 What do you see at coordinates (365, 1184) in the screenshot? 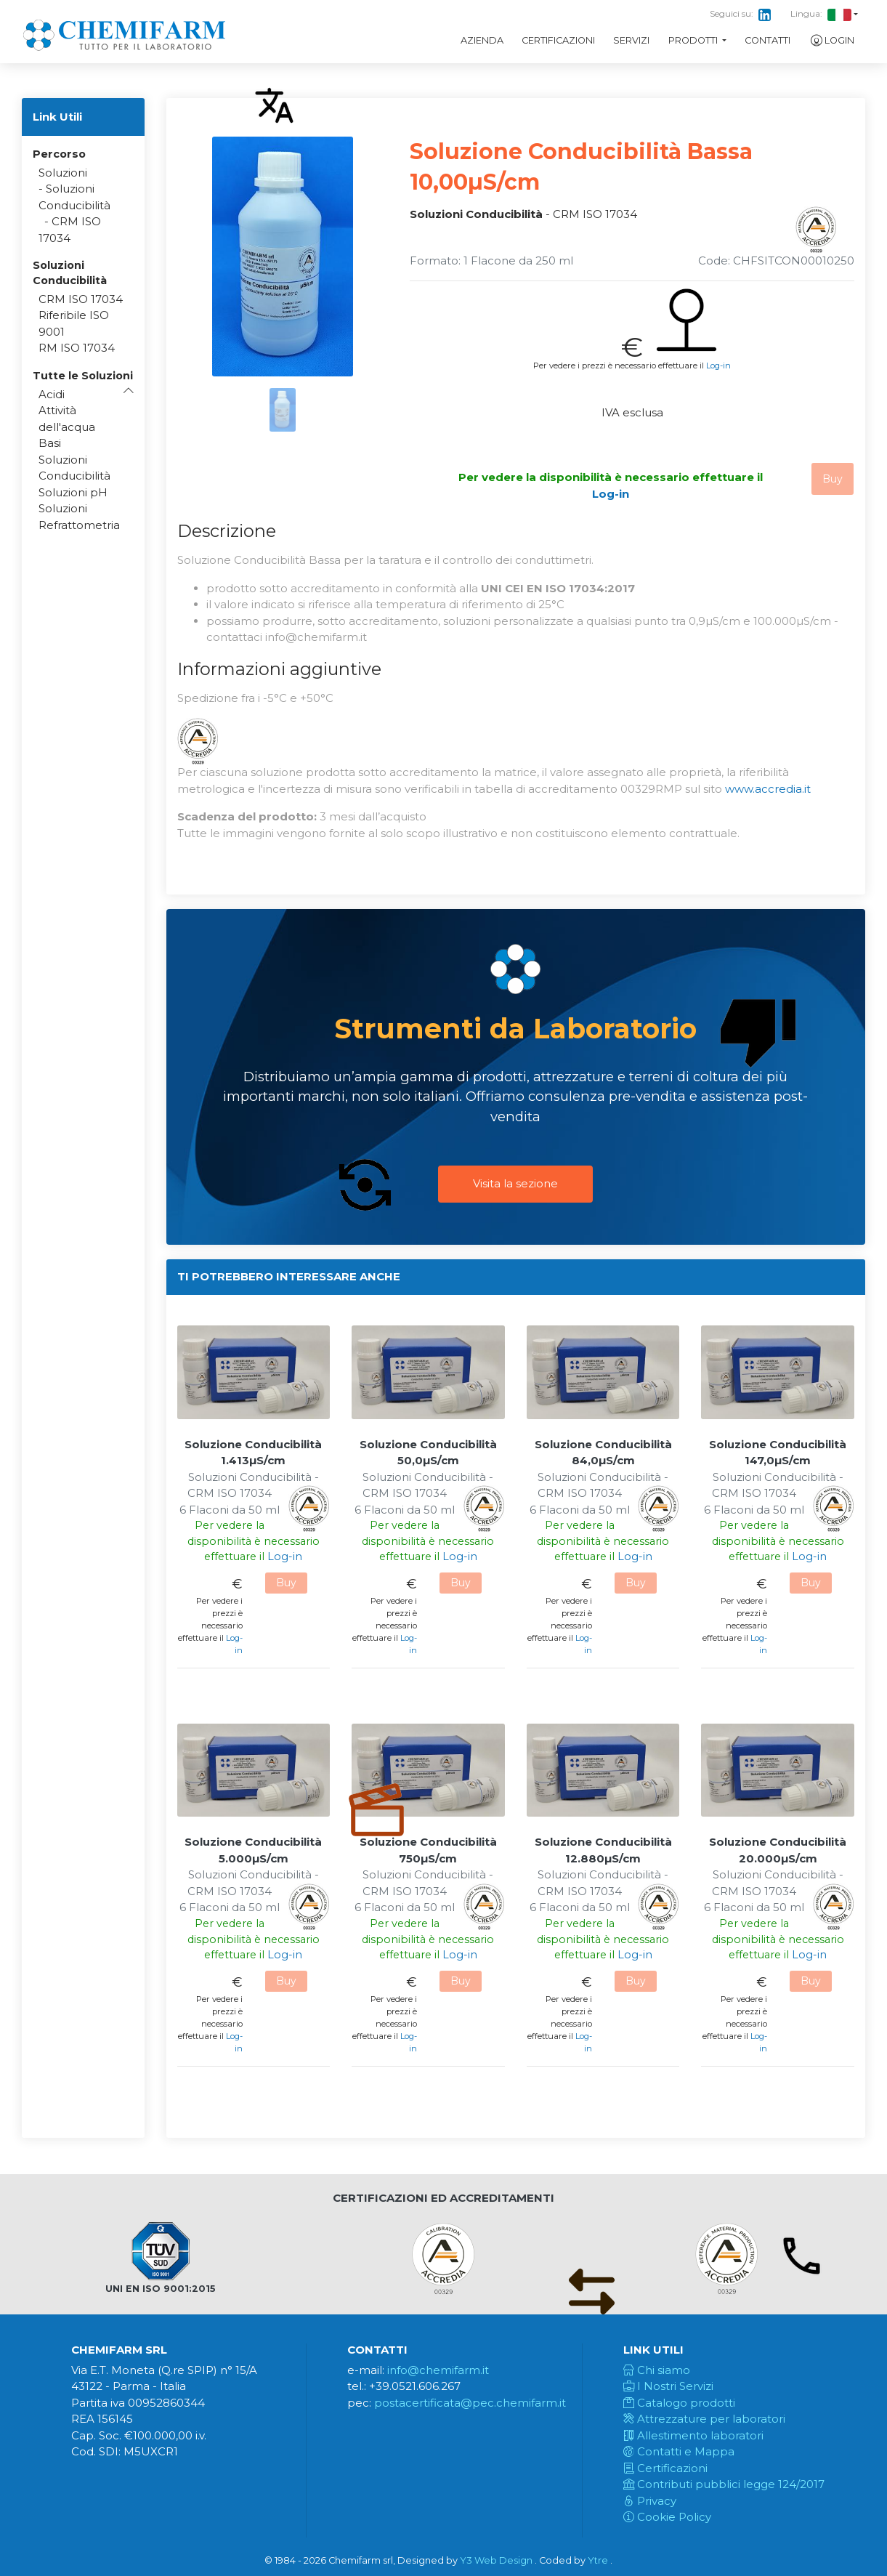
I see `switch between front and rear camera` at bounding box center [365, 1184].